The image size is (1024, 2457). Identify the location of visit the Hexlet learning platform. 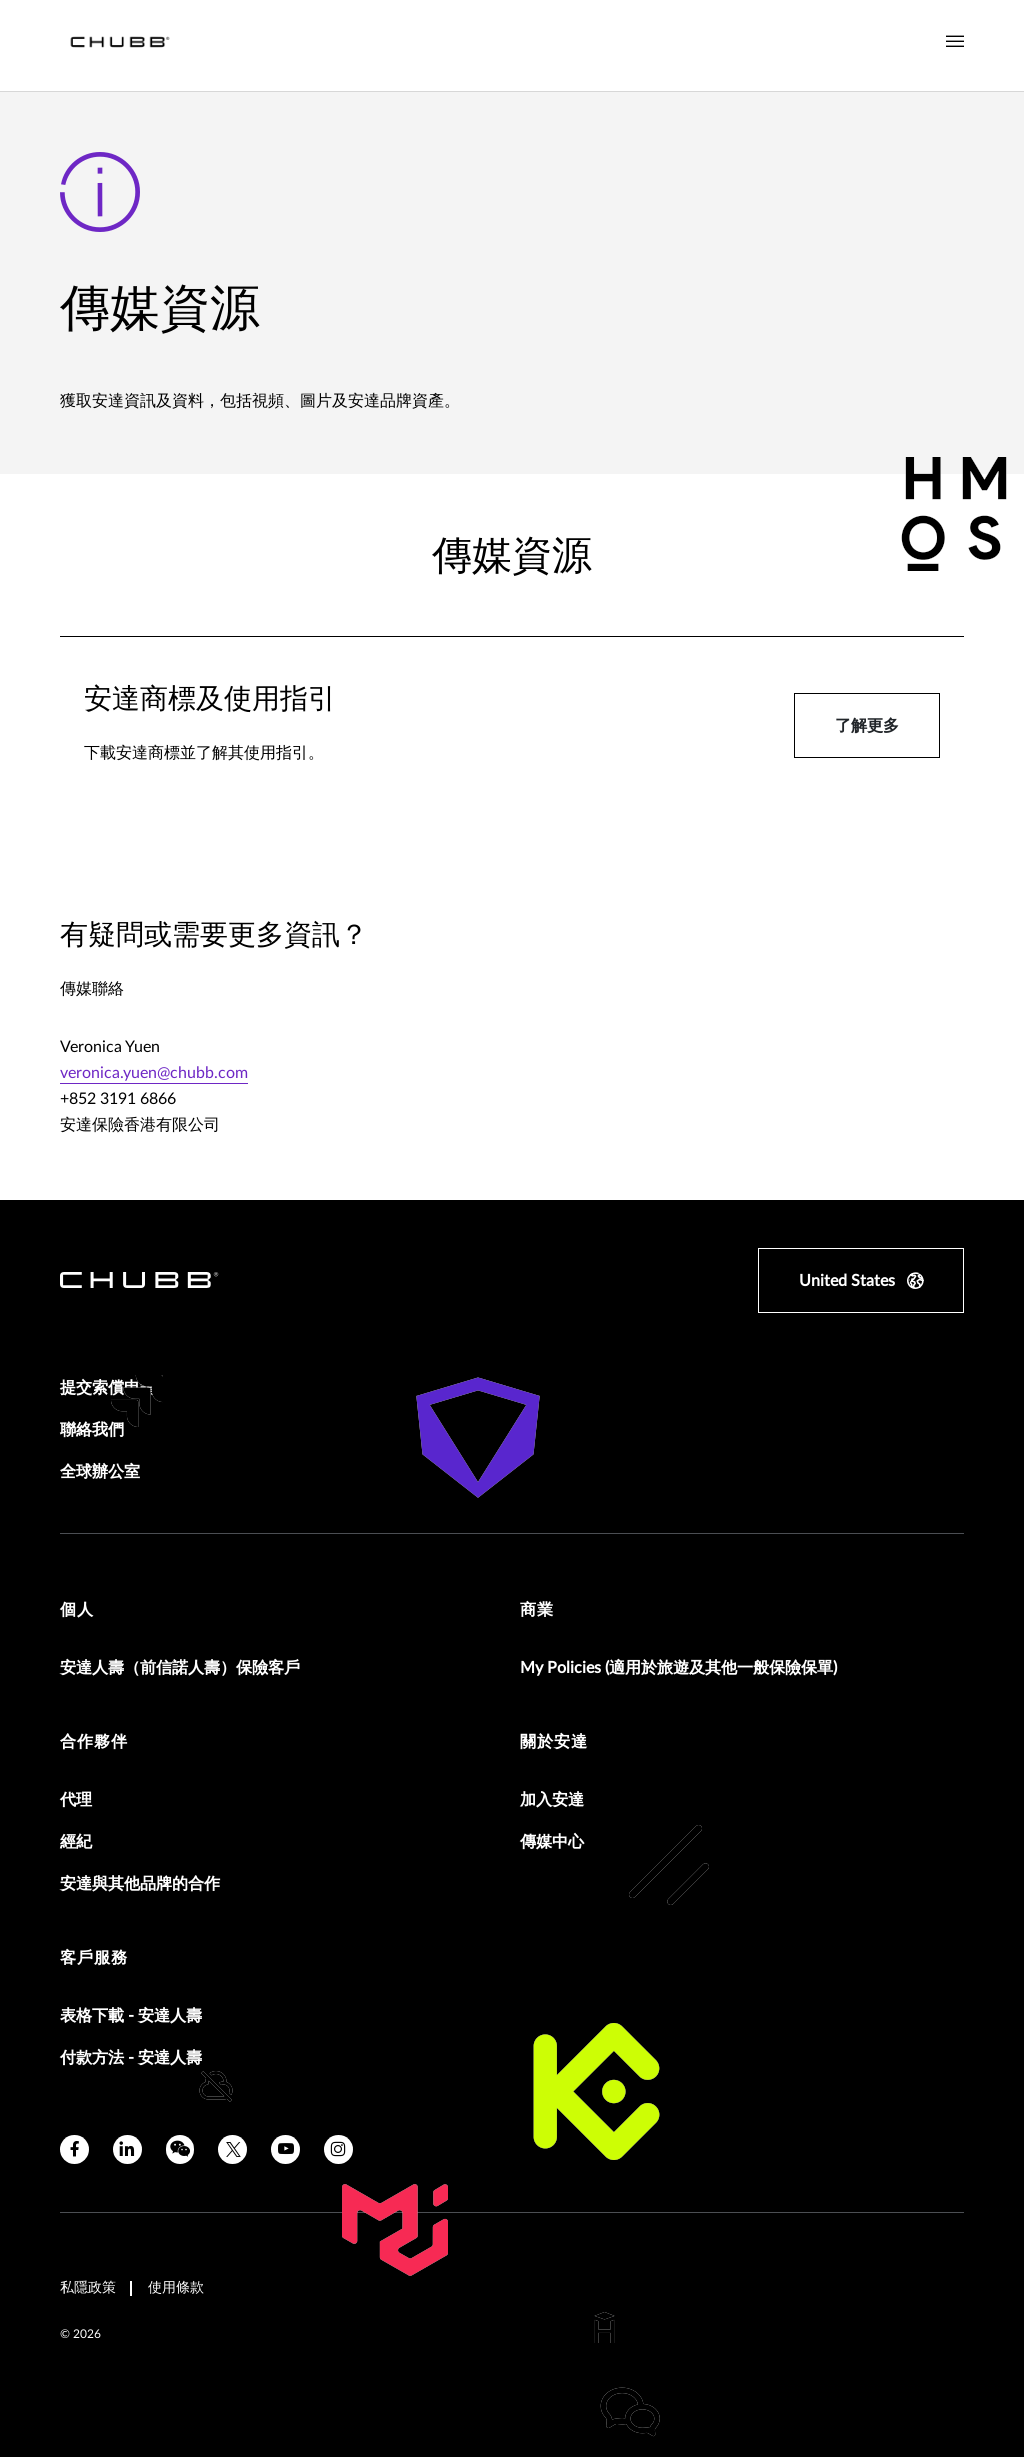
(604, 2327).